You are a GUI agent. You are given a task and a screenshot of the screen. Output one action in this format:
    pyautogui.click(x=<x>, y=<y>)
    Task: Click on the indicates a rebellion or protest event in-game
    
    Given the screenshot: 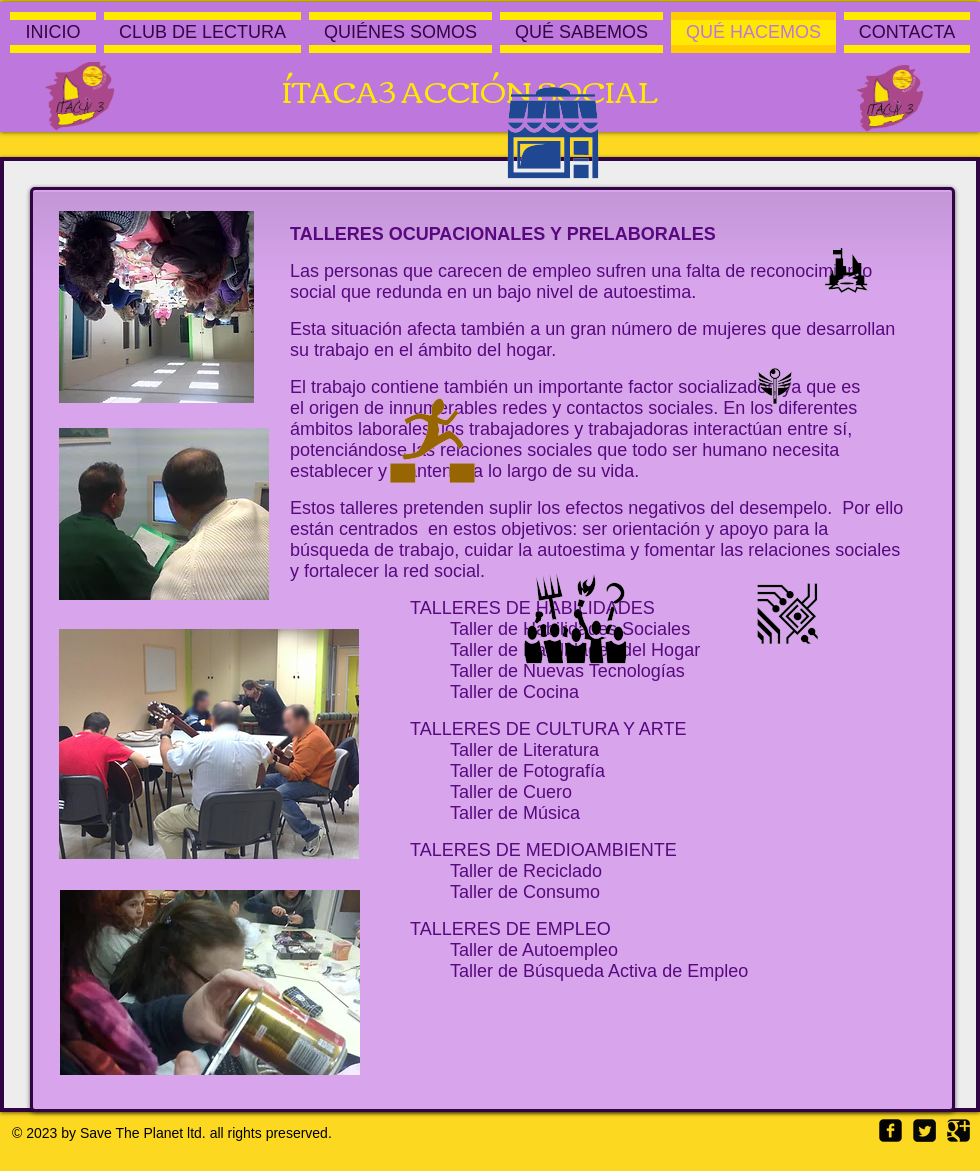 What is the action you would take?
    pyautogui.click(x=575, y=612)
    